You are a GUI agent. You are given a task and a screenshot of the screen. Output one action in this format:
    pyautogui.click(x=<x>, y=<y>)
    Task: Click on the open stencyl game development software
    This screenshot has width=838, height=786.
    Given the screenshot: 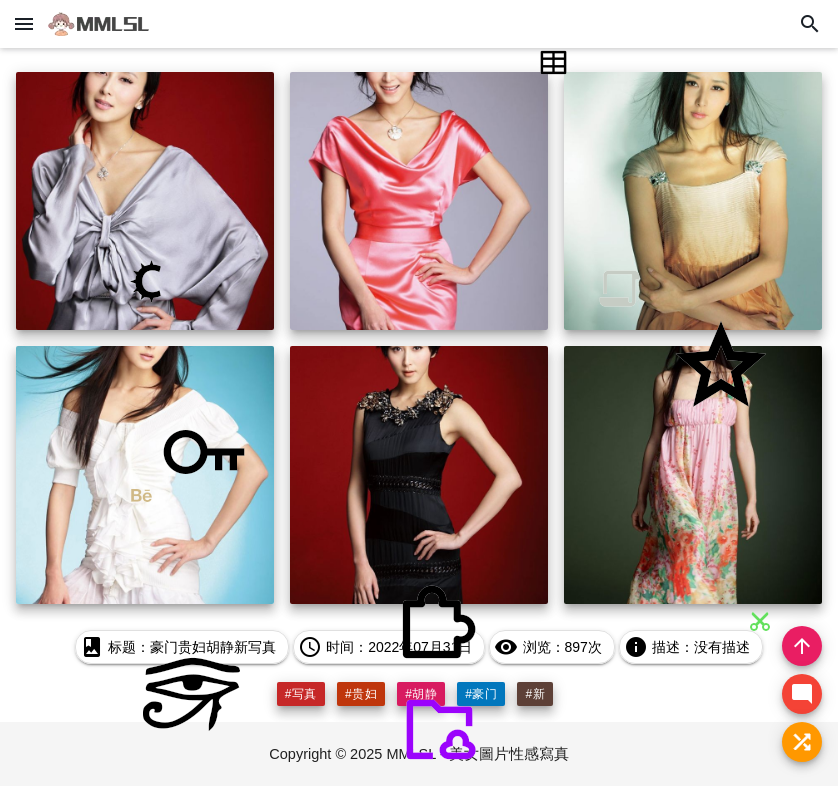 What is the action you would take?
    pyautogui.click(x=145, y=281)
    